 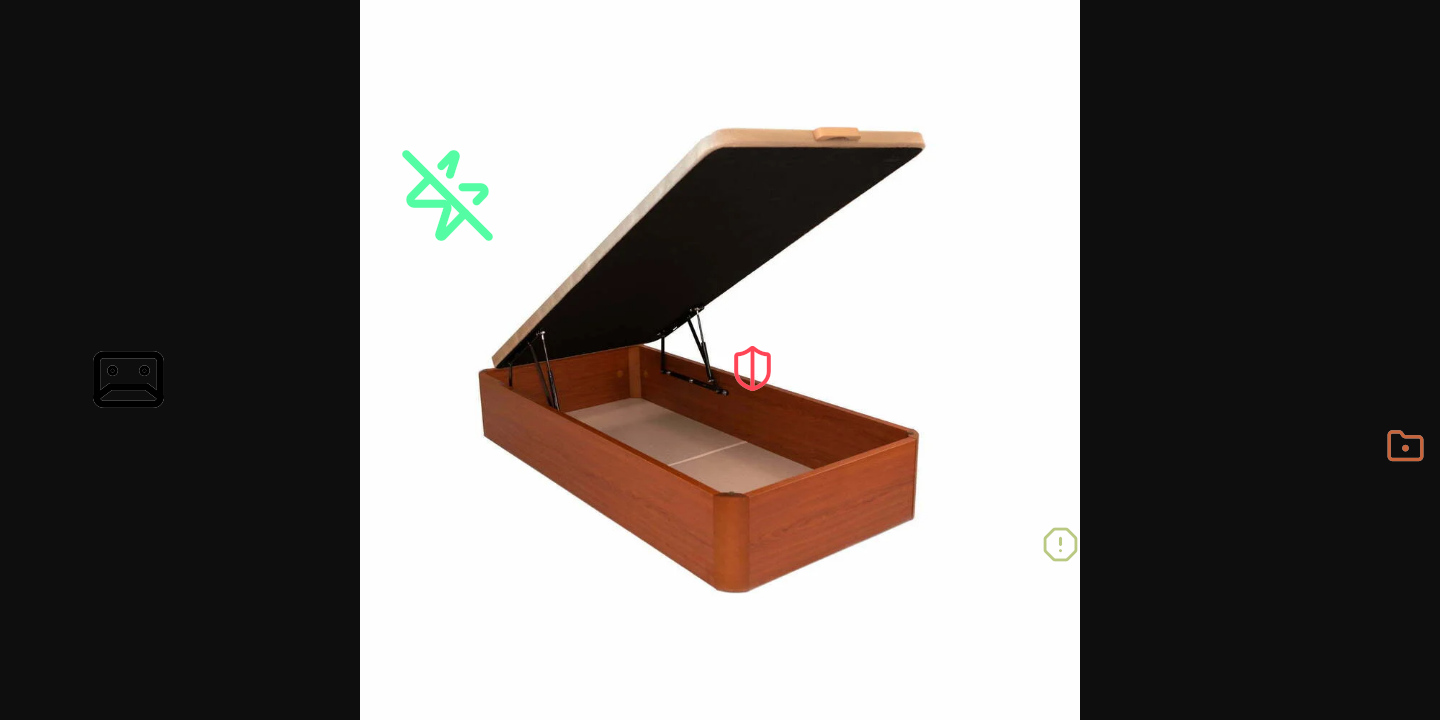 I want to click on indicates a critical warning or error state, so click(x=1060, y=544).